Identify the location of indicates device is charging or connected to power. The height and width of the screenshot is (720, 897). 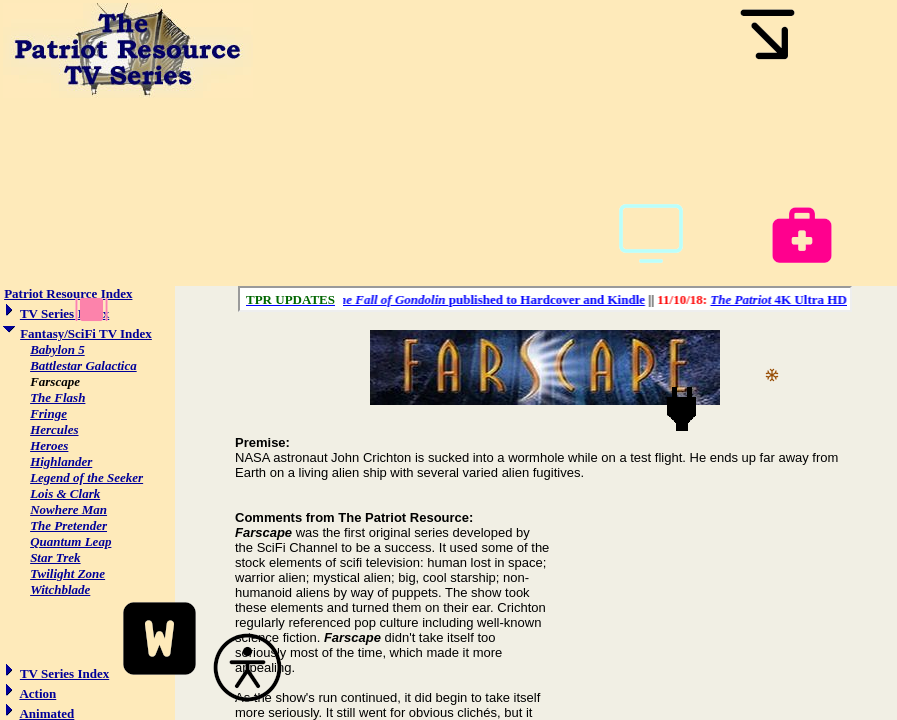
(682, 409).